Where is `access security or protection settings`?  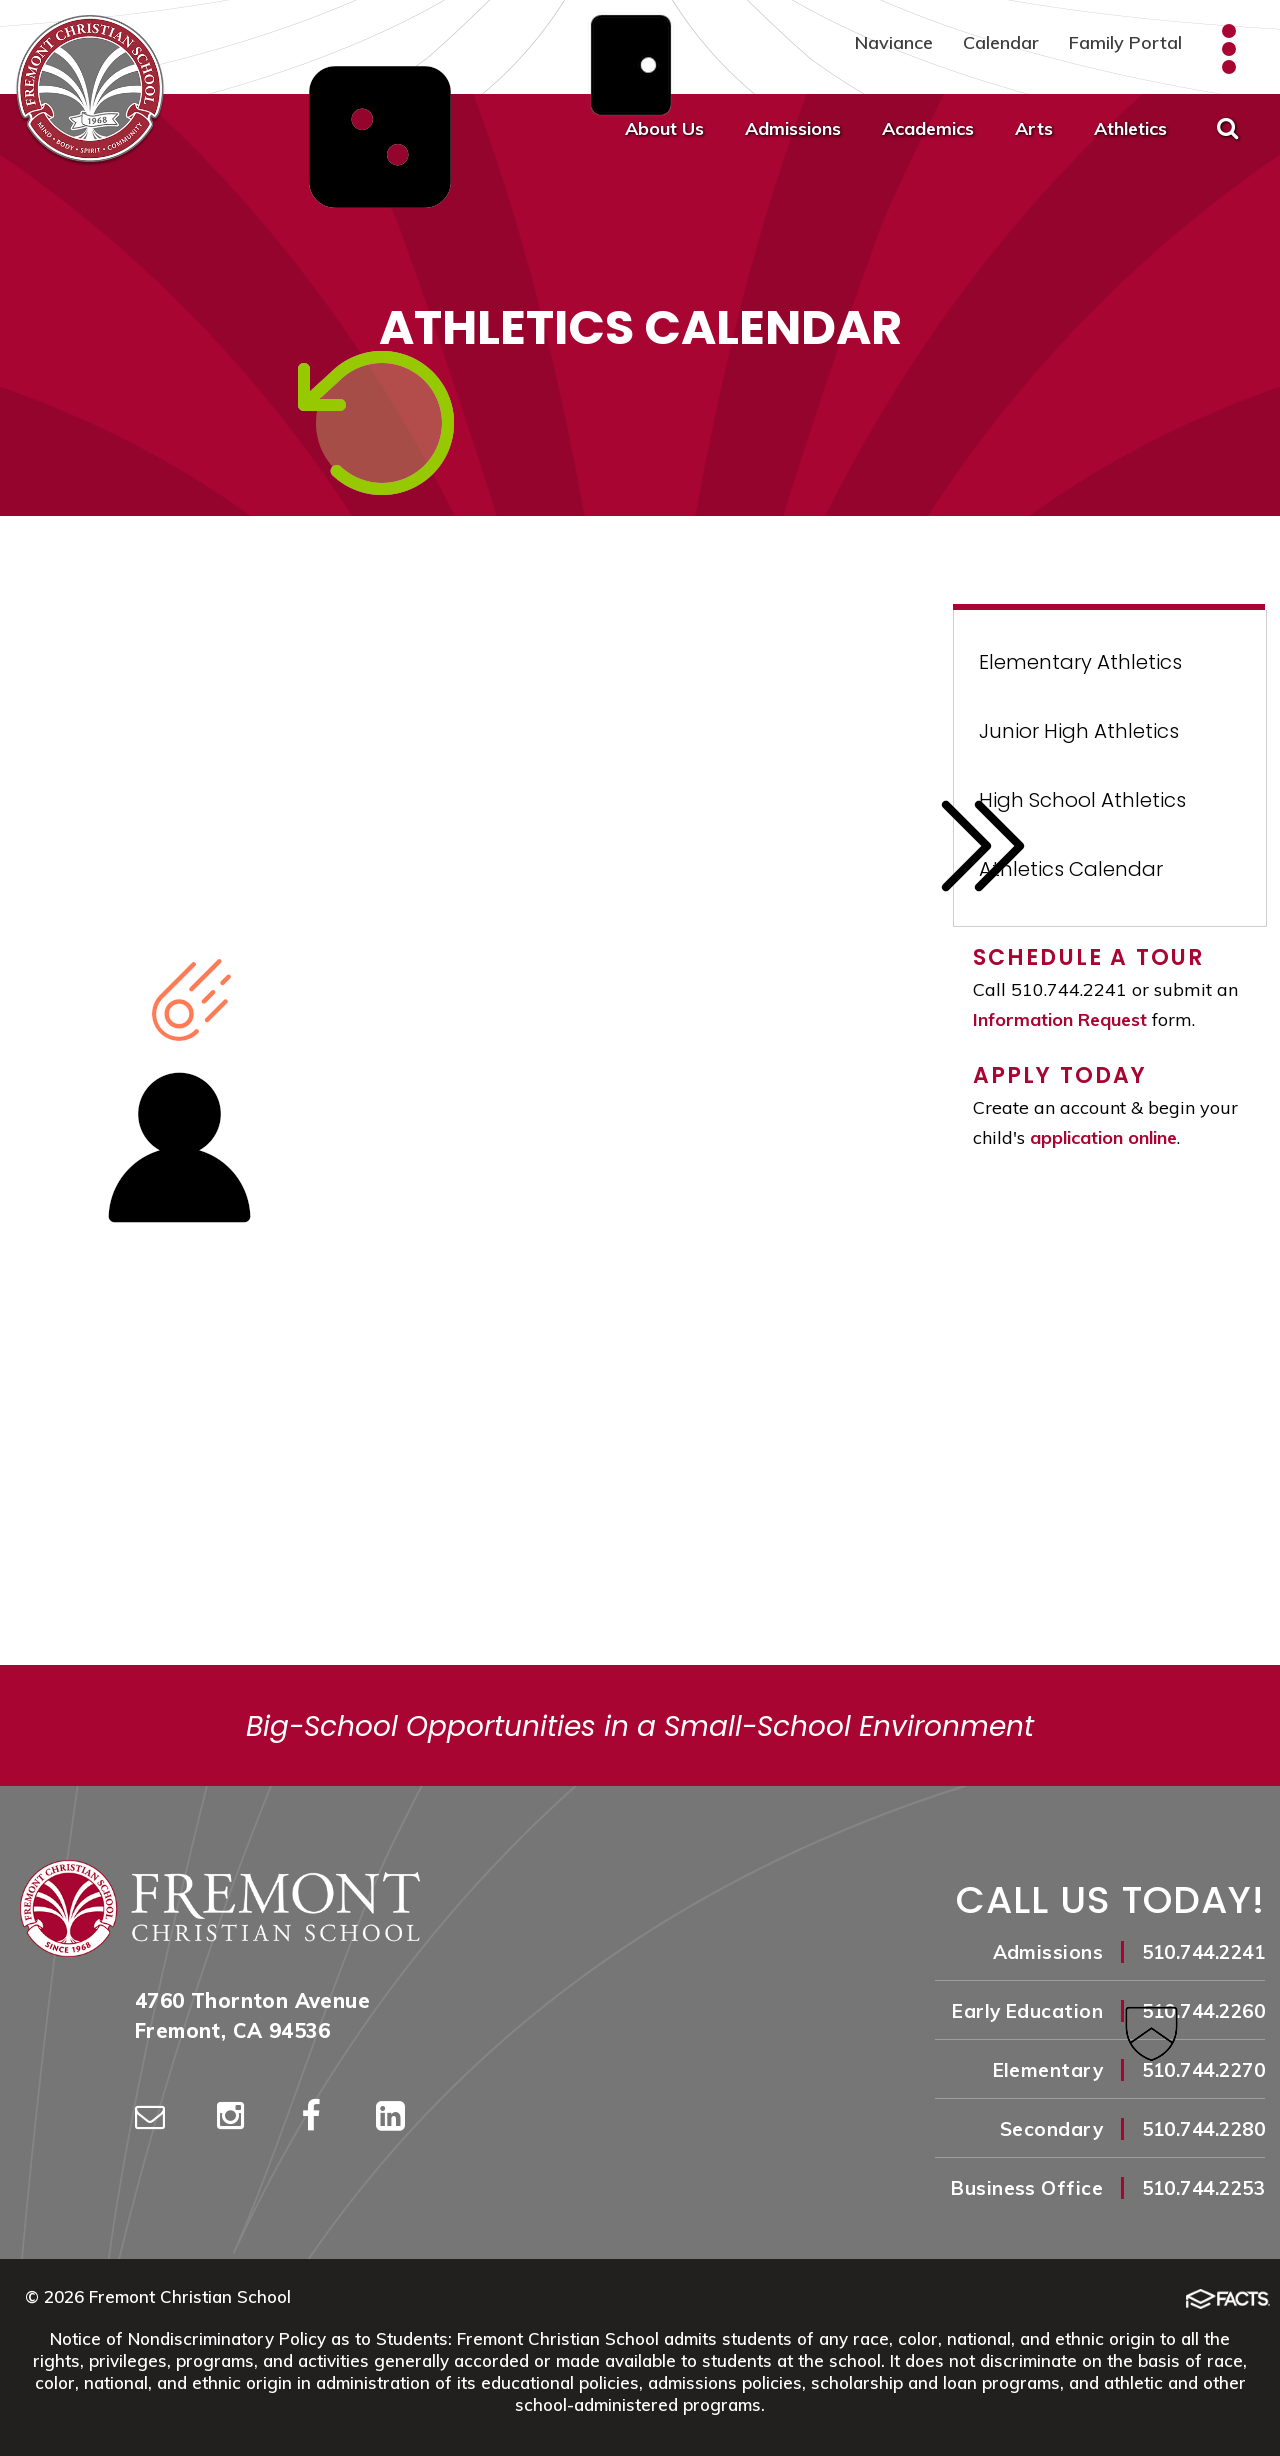
access security or protection settings is located at coordinates (1151, 2030).